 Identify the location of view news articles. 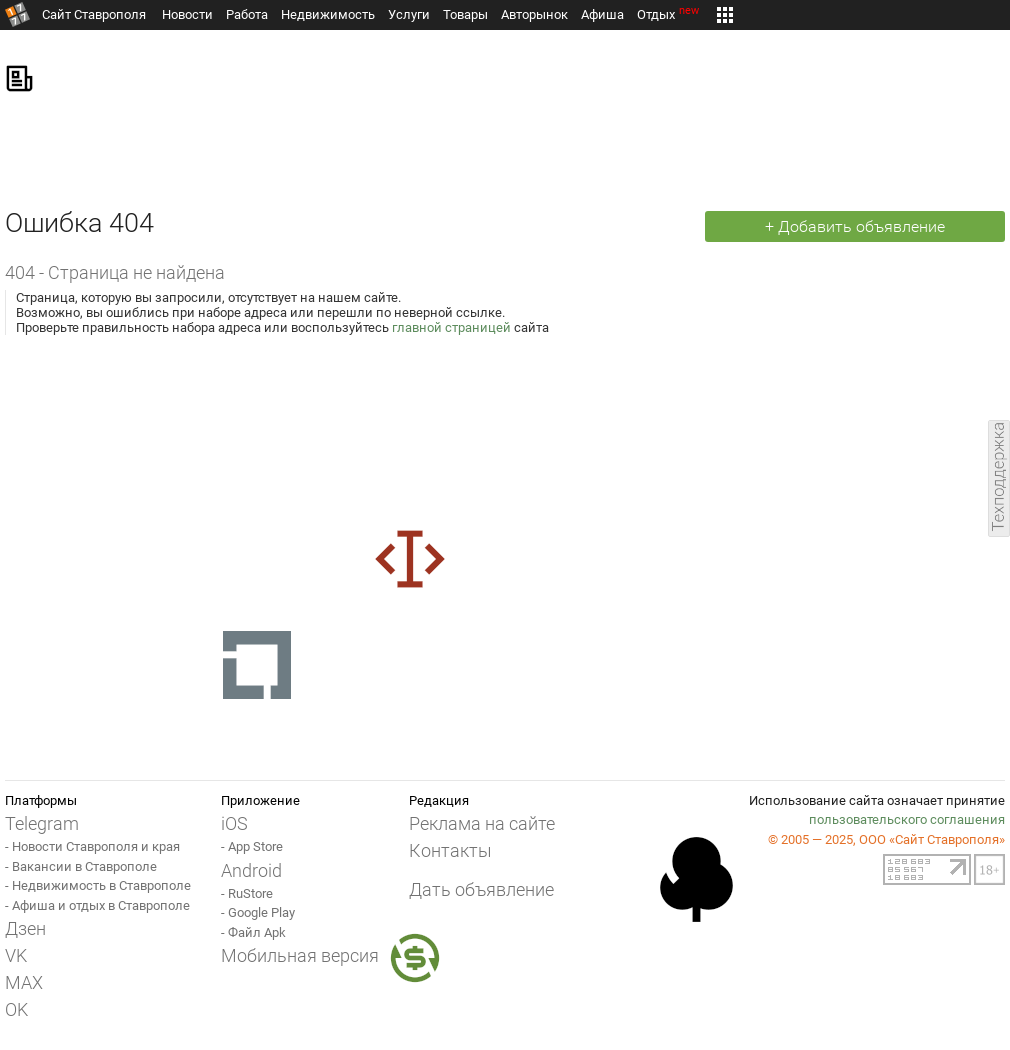
(19, 78).